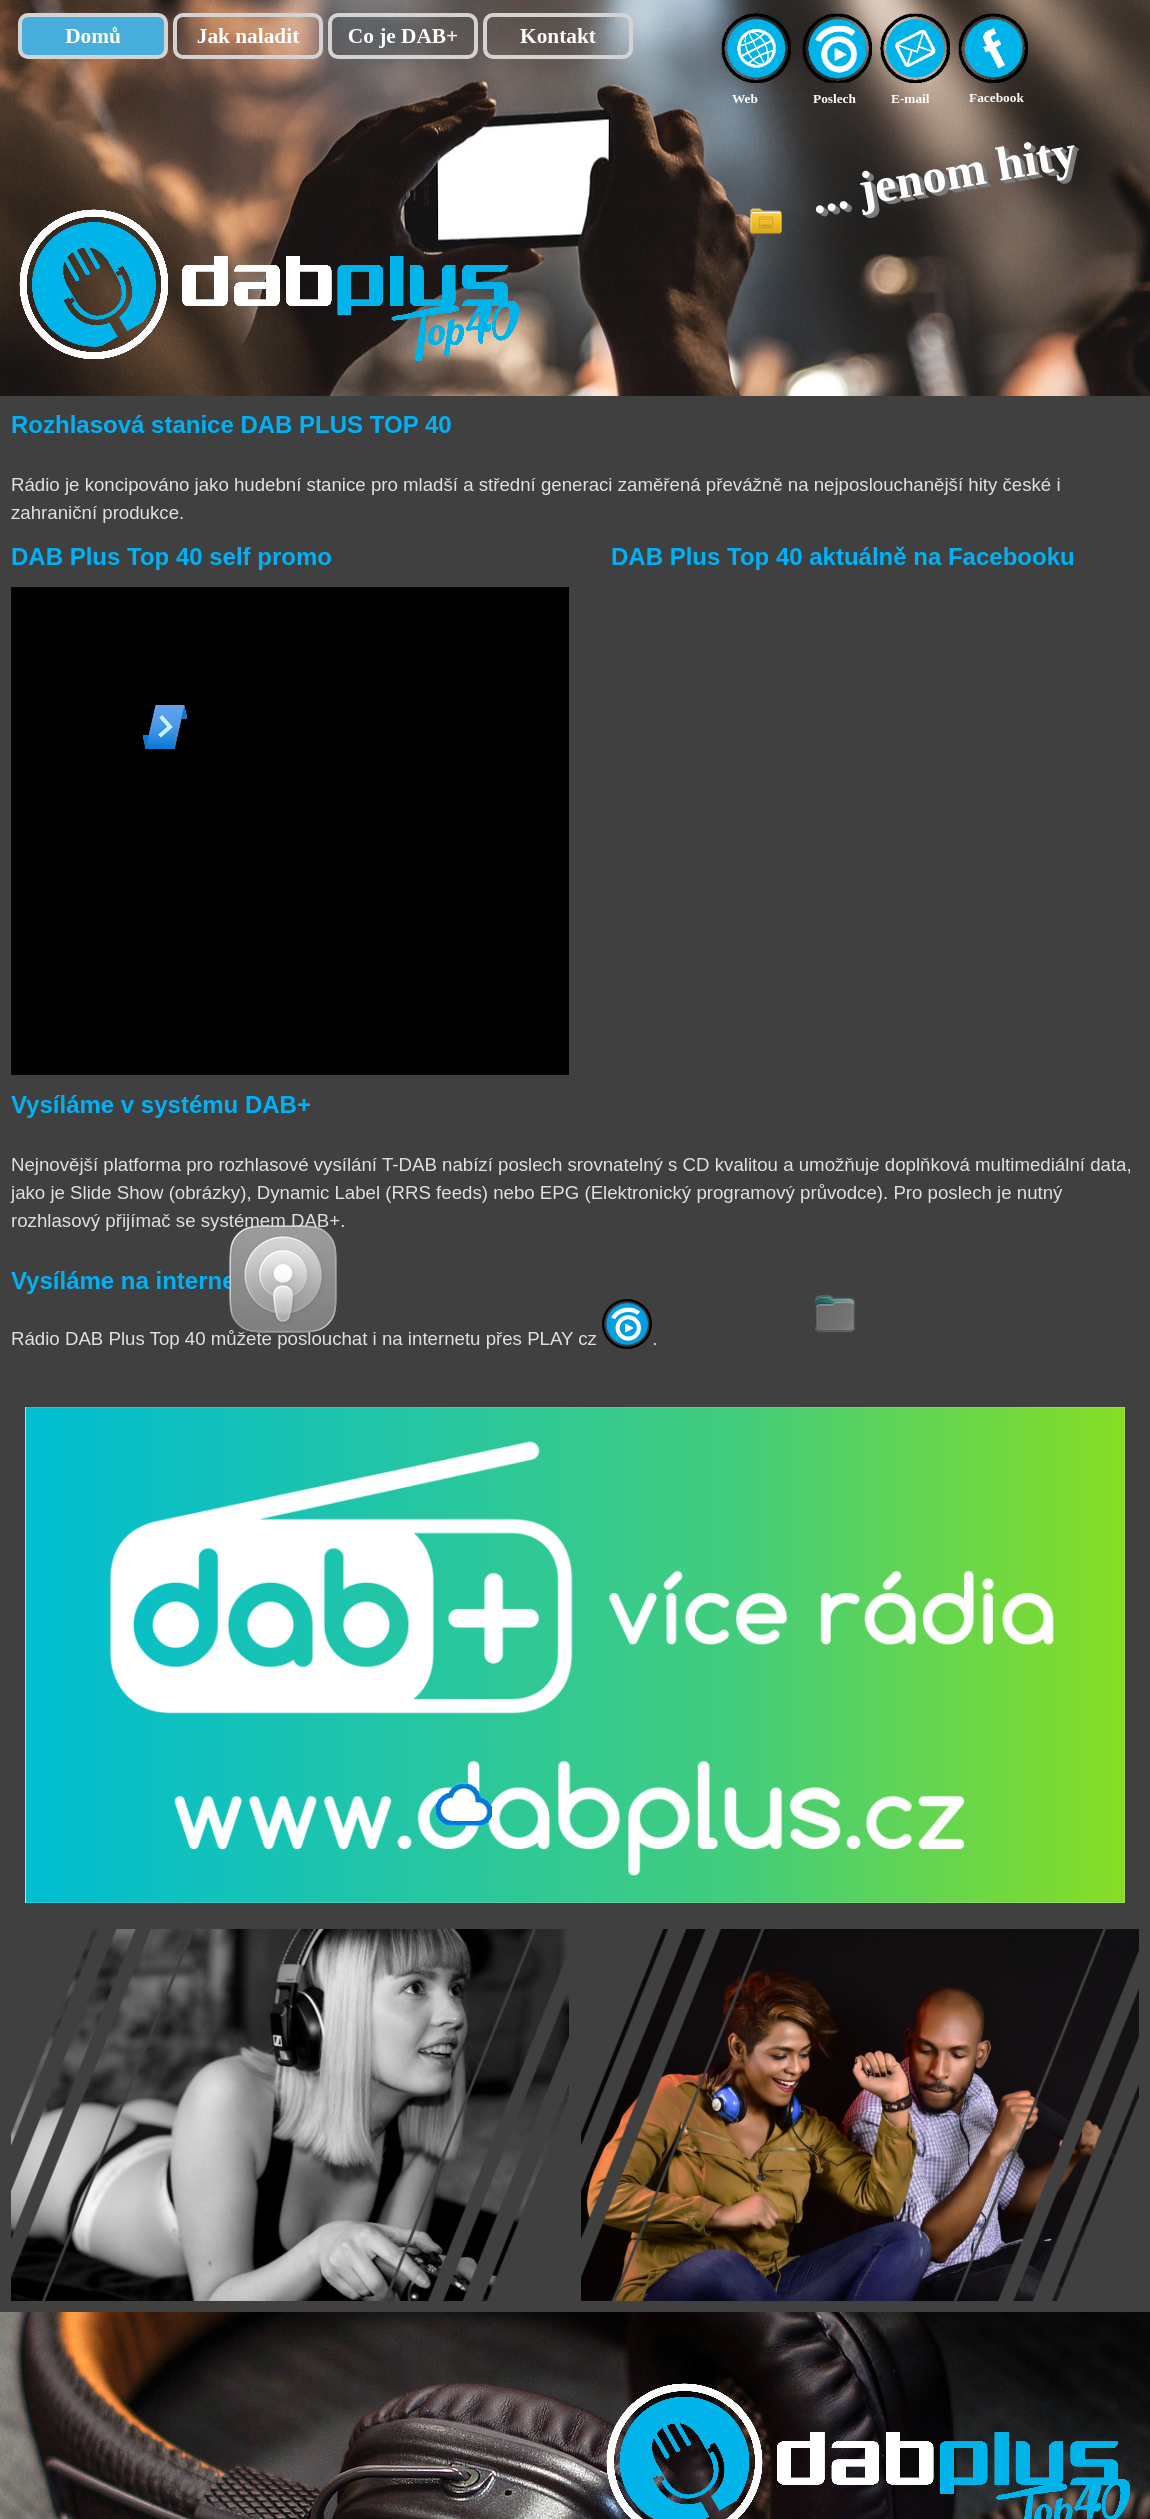 Image resolution: width=1150 pixels, height=2519 pixels. I want to click on open the Podcasts app, so click(283, 1279).